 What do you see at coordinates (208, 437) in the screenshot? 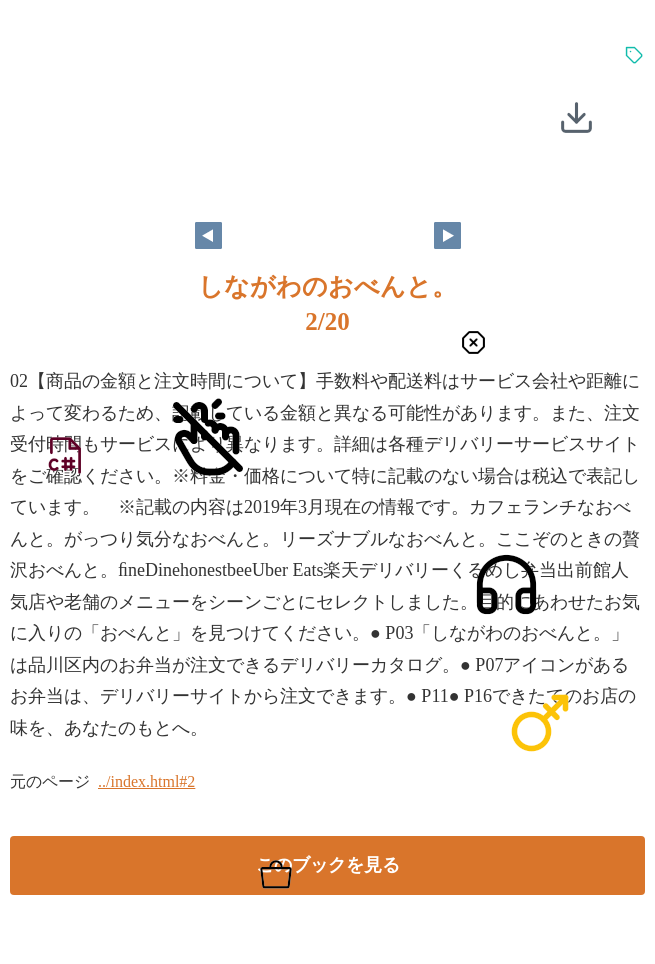
I see `click or tap interaction disabled` at bounding box center [208, 437].